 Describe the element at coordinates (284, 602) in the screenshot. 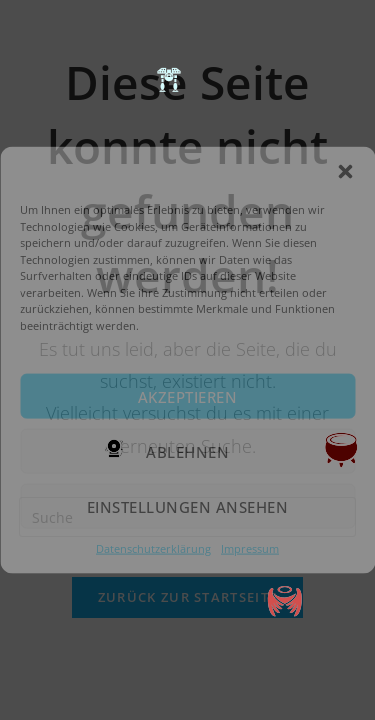

I see `select angel costume or outfit` at that location.